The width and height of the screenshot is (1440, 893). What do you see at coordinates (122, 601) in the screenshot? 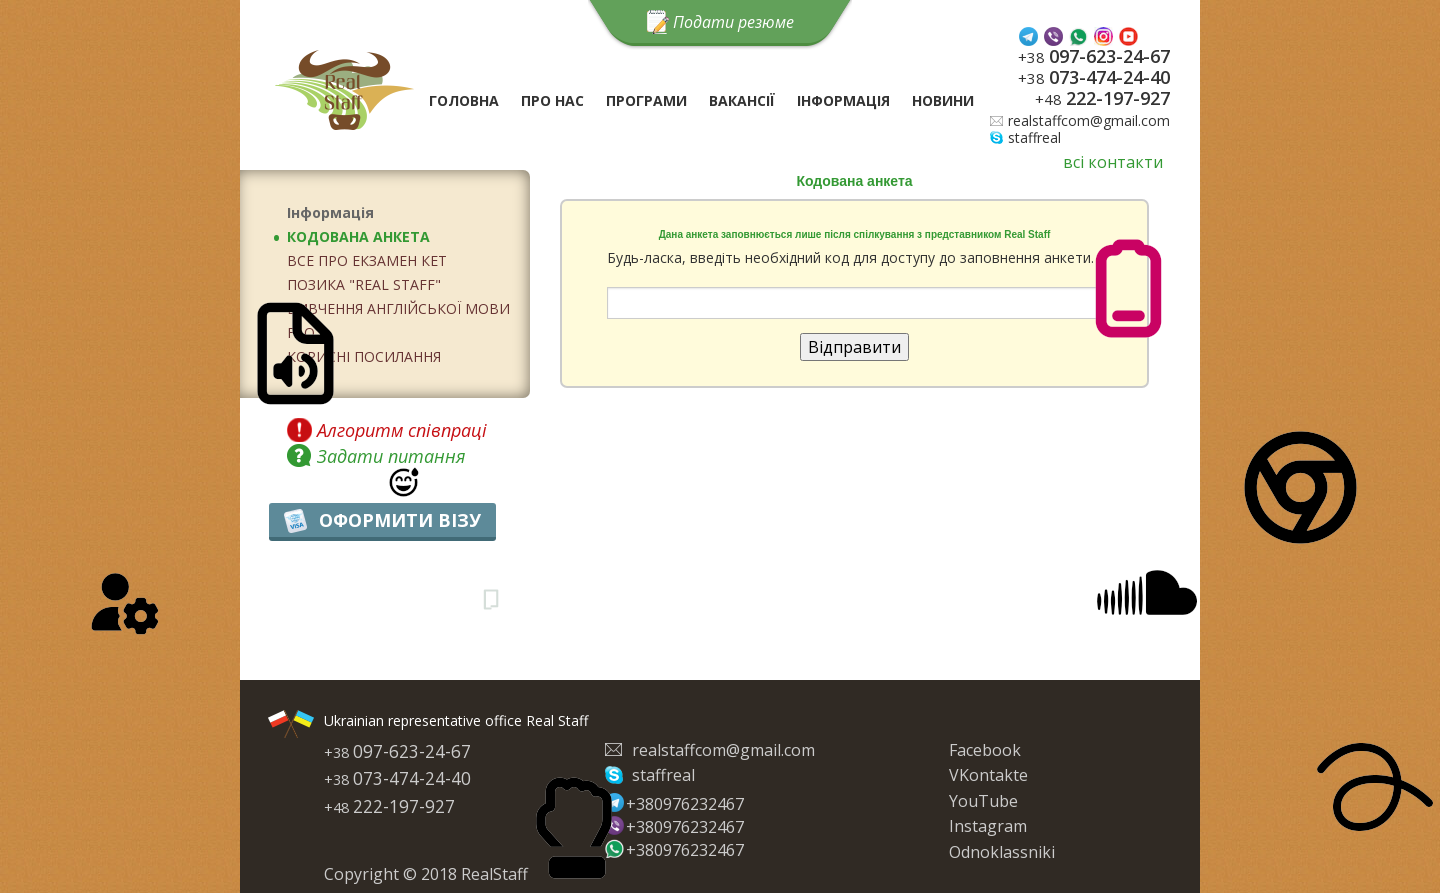
I see `access user settings` at bounding box center [122, 601].